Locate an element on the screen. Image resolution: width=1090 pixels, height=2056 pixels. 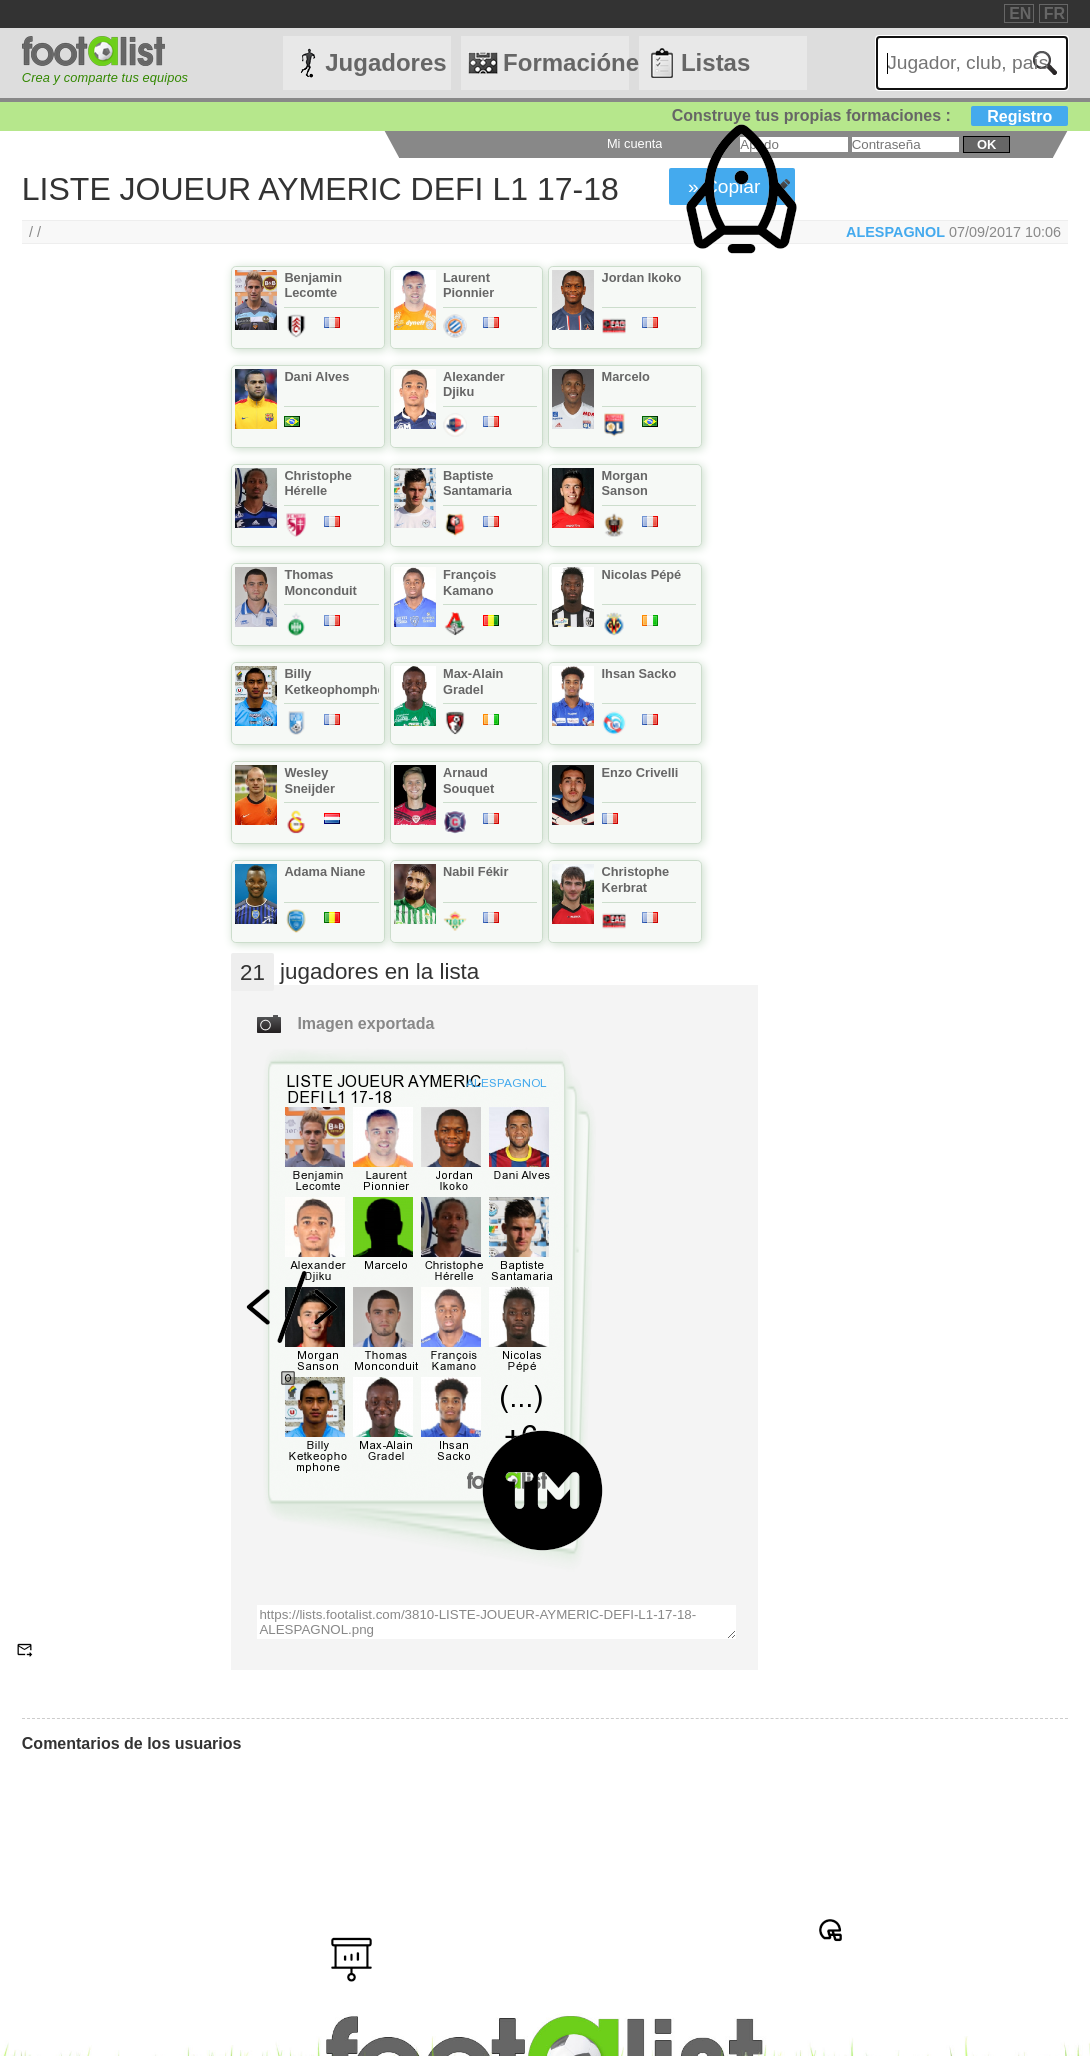
indicates trademarked content or branding is located at coordinates (542, 1490).